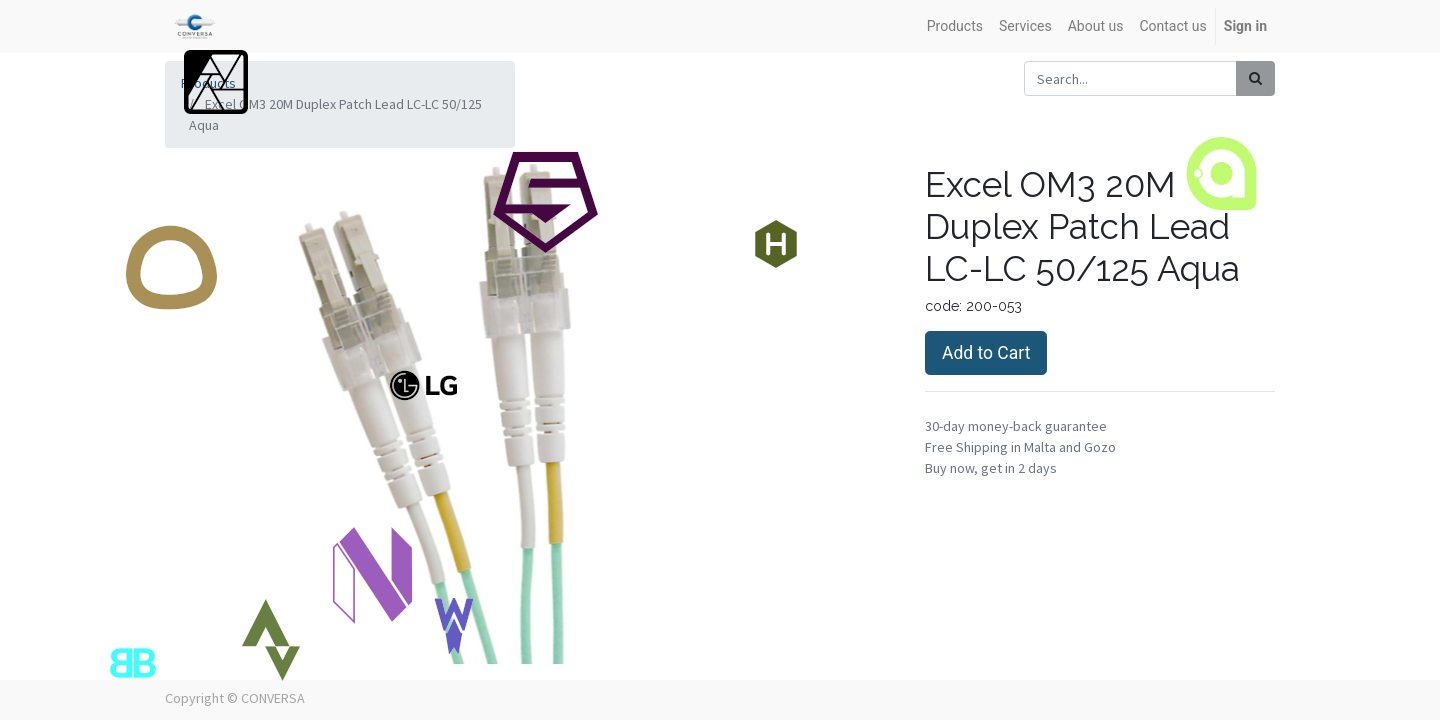  Describe the element at coordinates (545, 202) in the screenshot. I see `sifive company logo` at that location.